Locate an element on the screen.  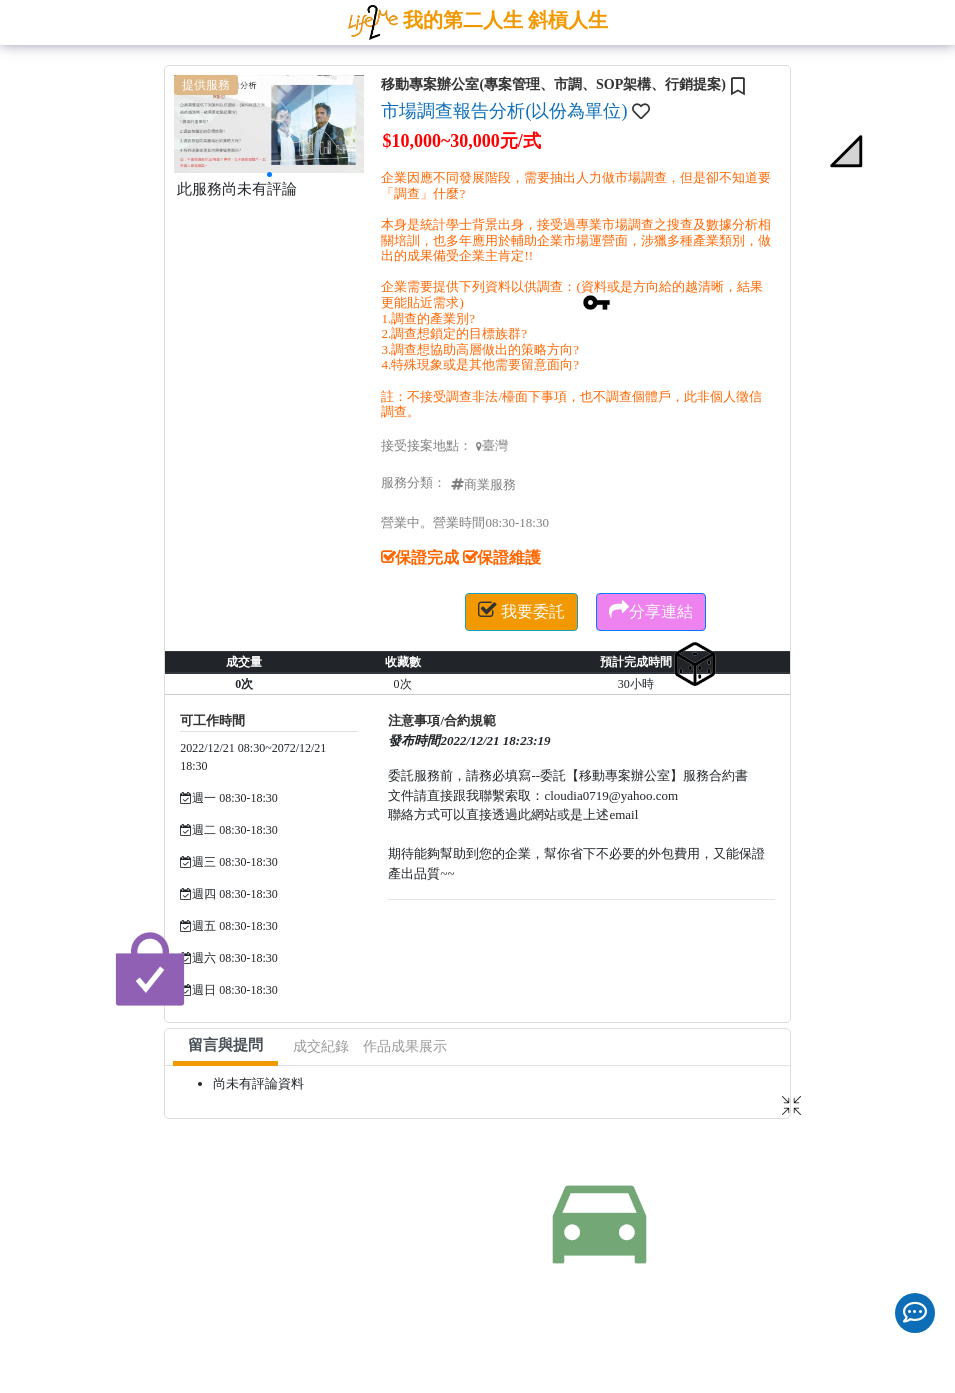
access vehicle or driving settings is located at coordinates (599, 1224).